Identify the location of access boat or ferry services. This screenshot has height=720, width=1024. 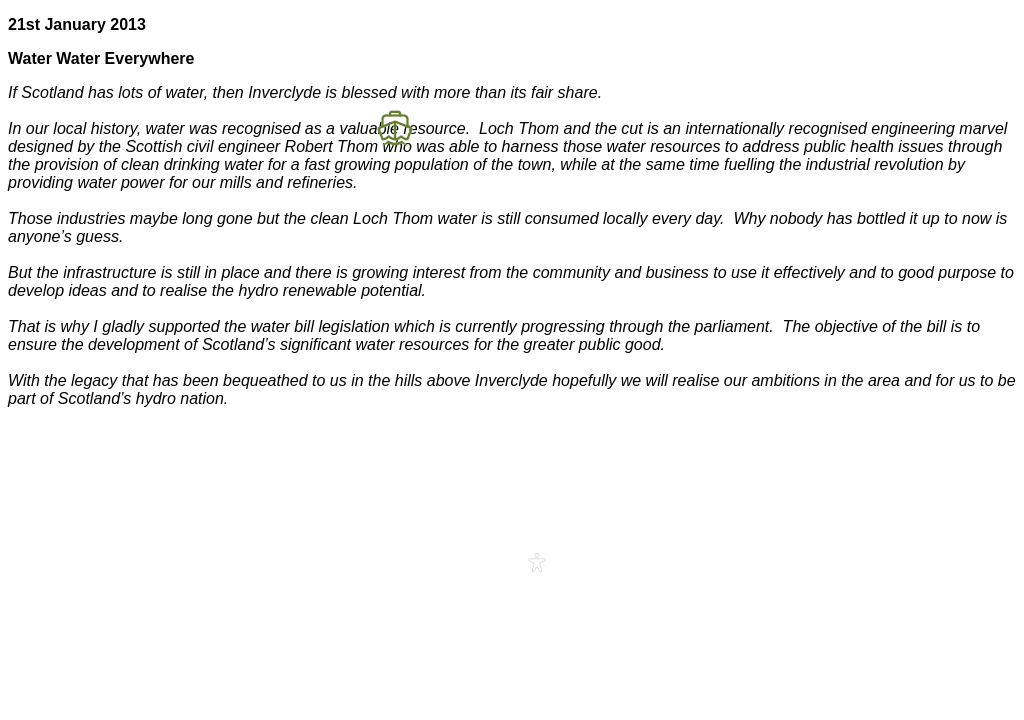
(395, 128).